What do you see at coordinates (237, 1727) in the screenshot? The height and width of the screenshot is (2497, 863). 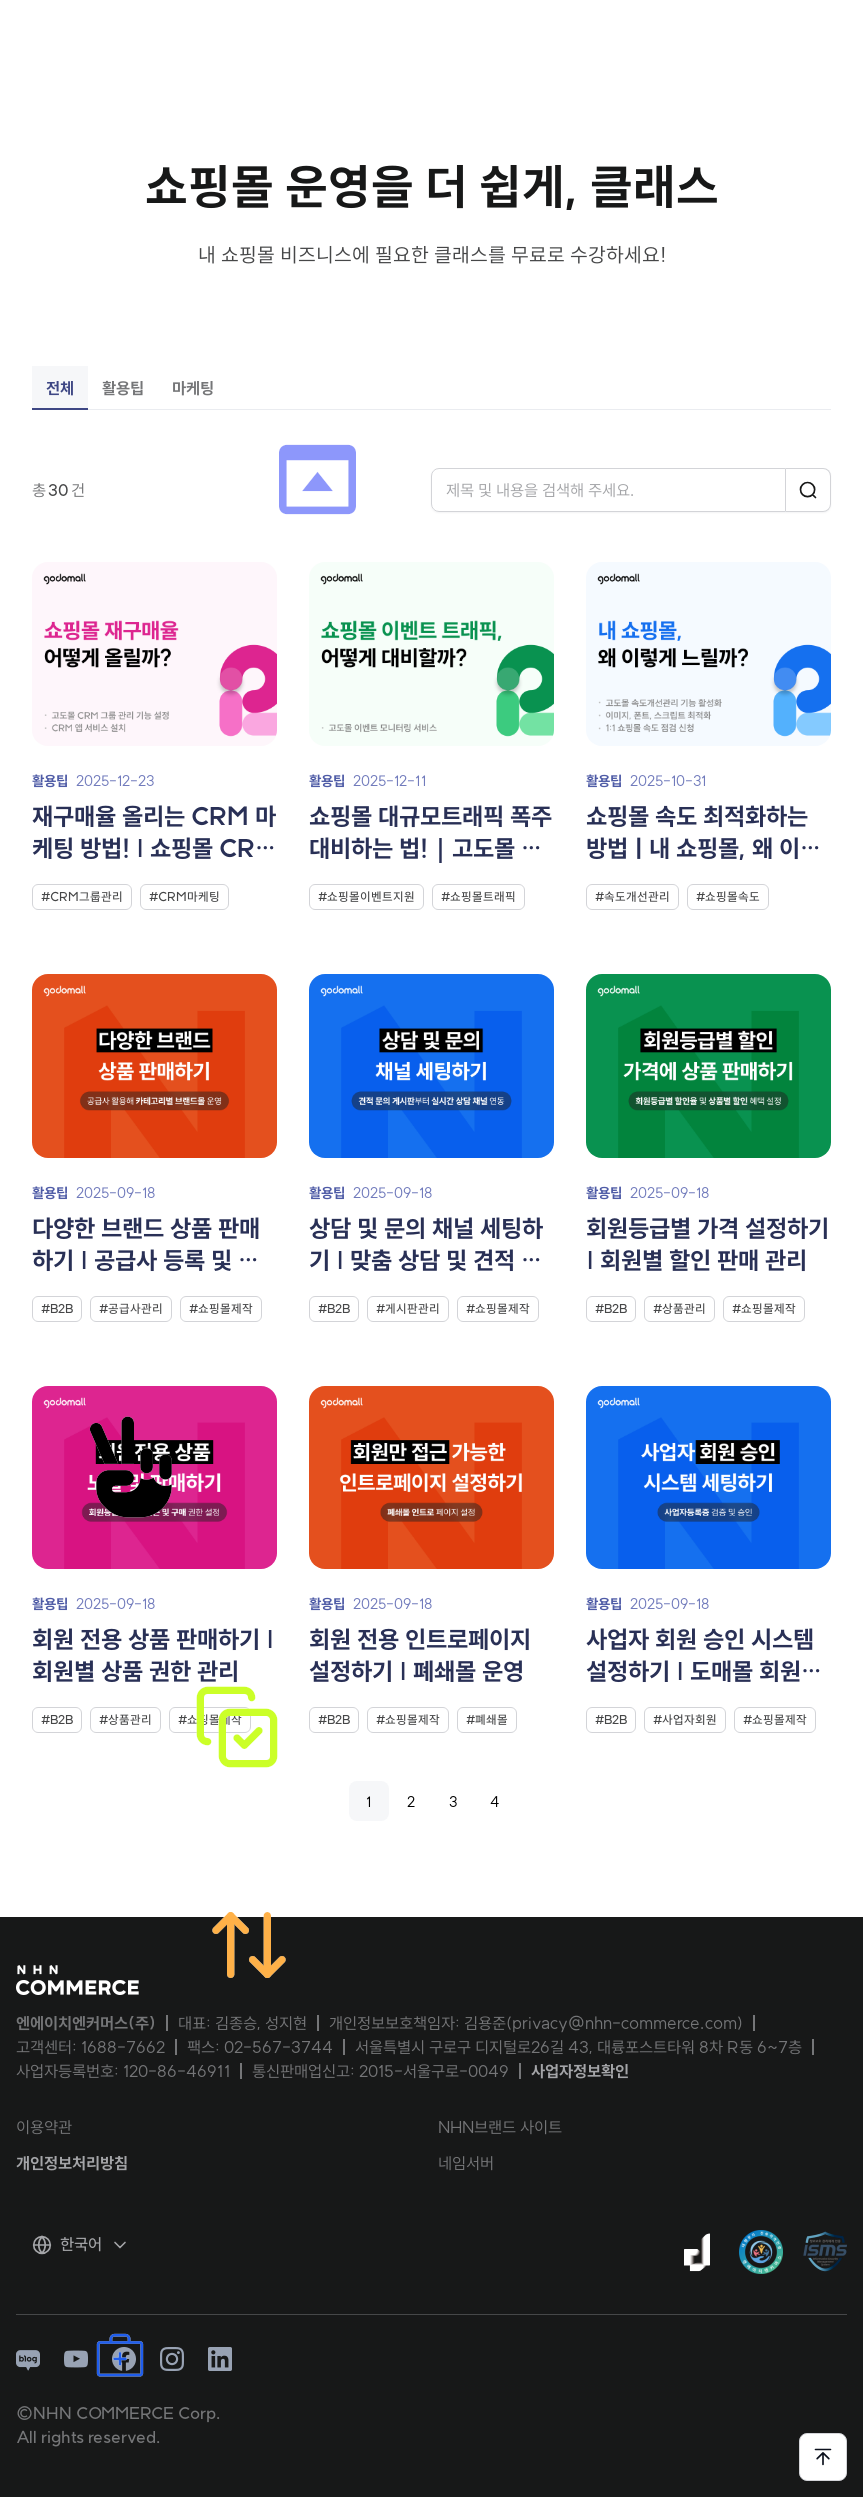 I see `content copied to clipboard successfully` at bounding box center [237, 1727].